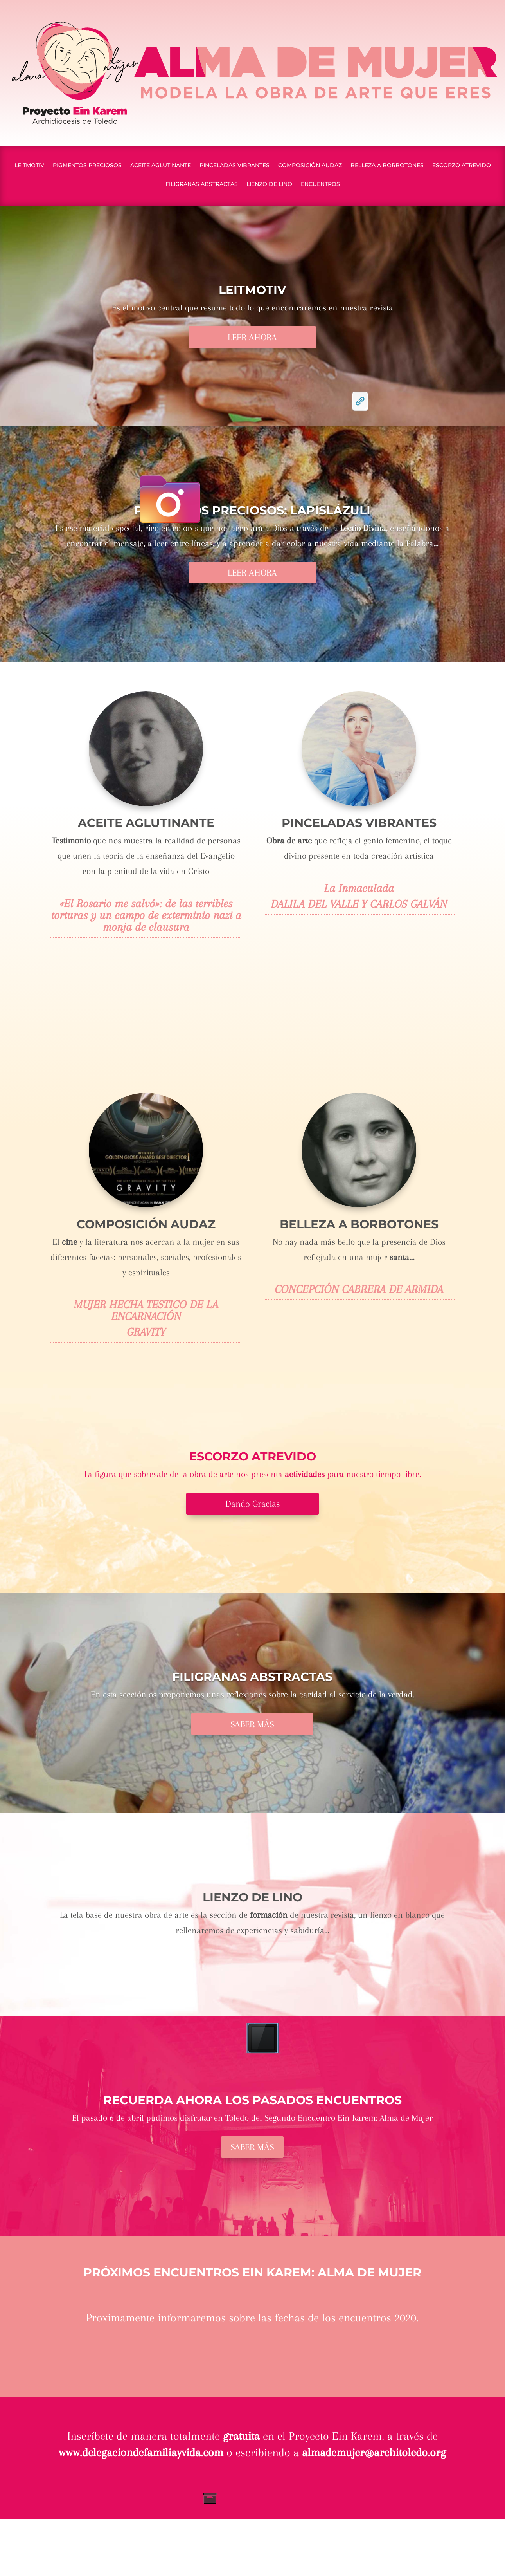 The image size is (505, 2576). I want to click on open instagram media folder, so click(170, 501).